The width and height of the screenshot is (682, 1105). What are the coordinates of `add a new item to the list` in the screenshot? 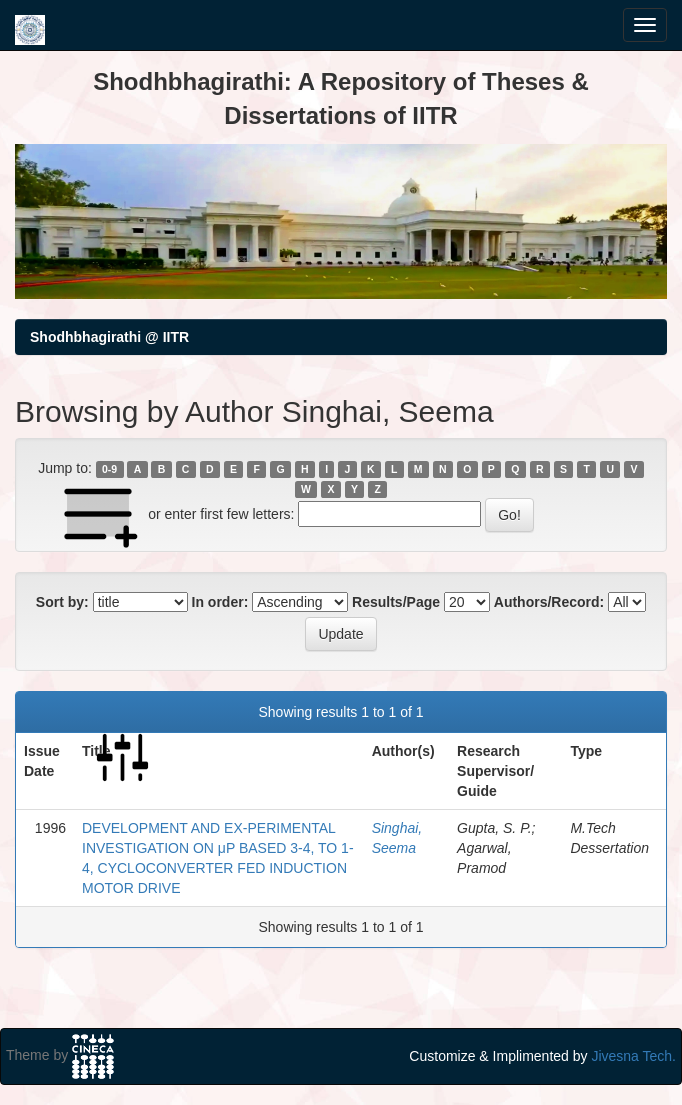 It's located at (98, 514).